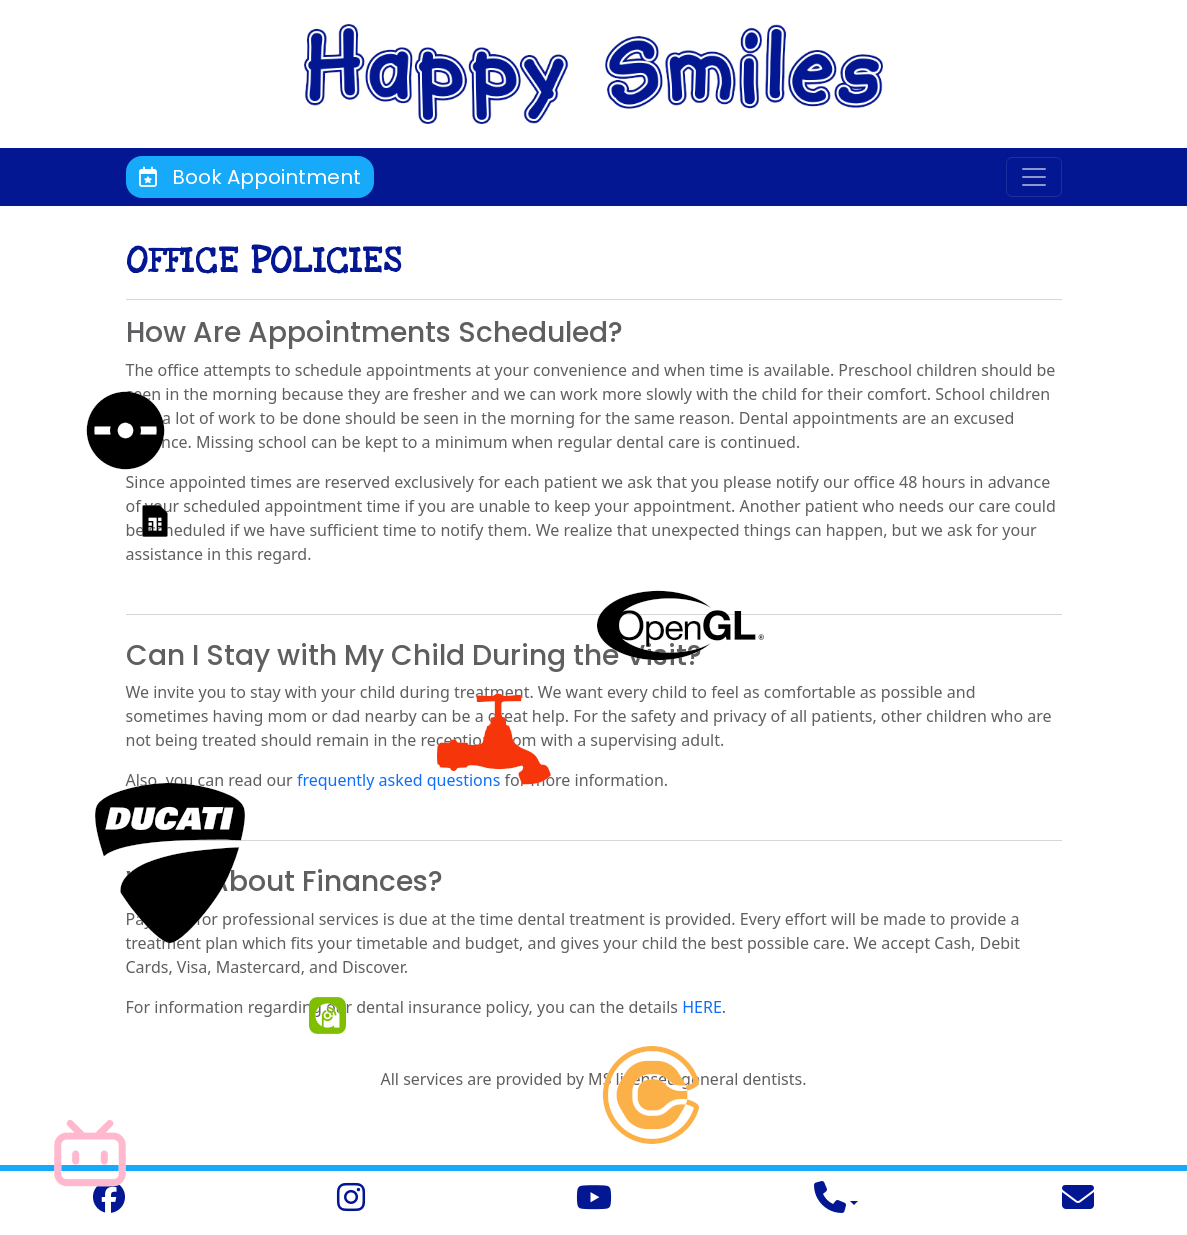 The image size is (1187, 1235). I want to click on manage sim card settings, so click(155, 521).